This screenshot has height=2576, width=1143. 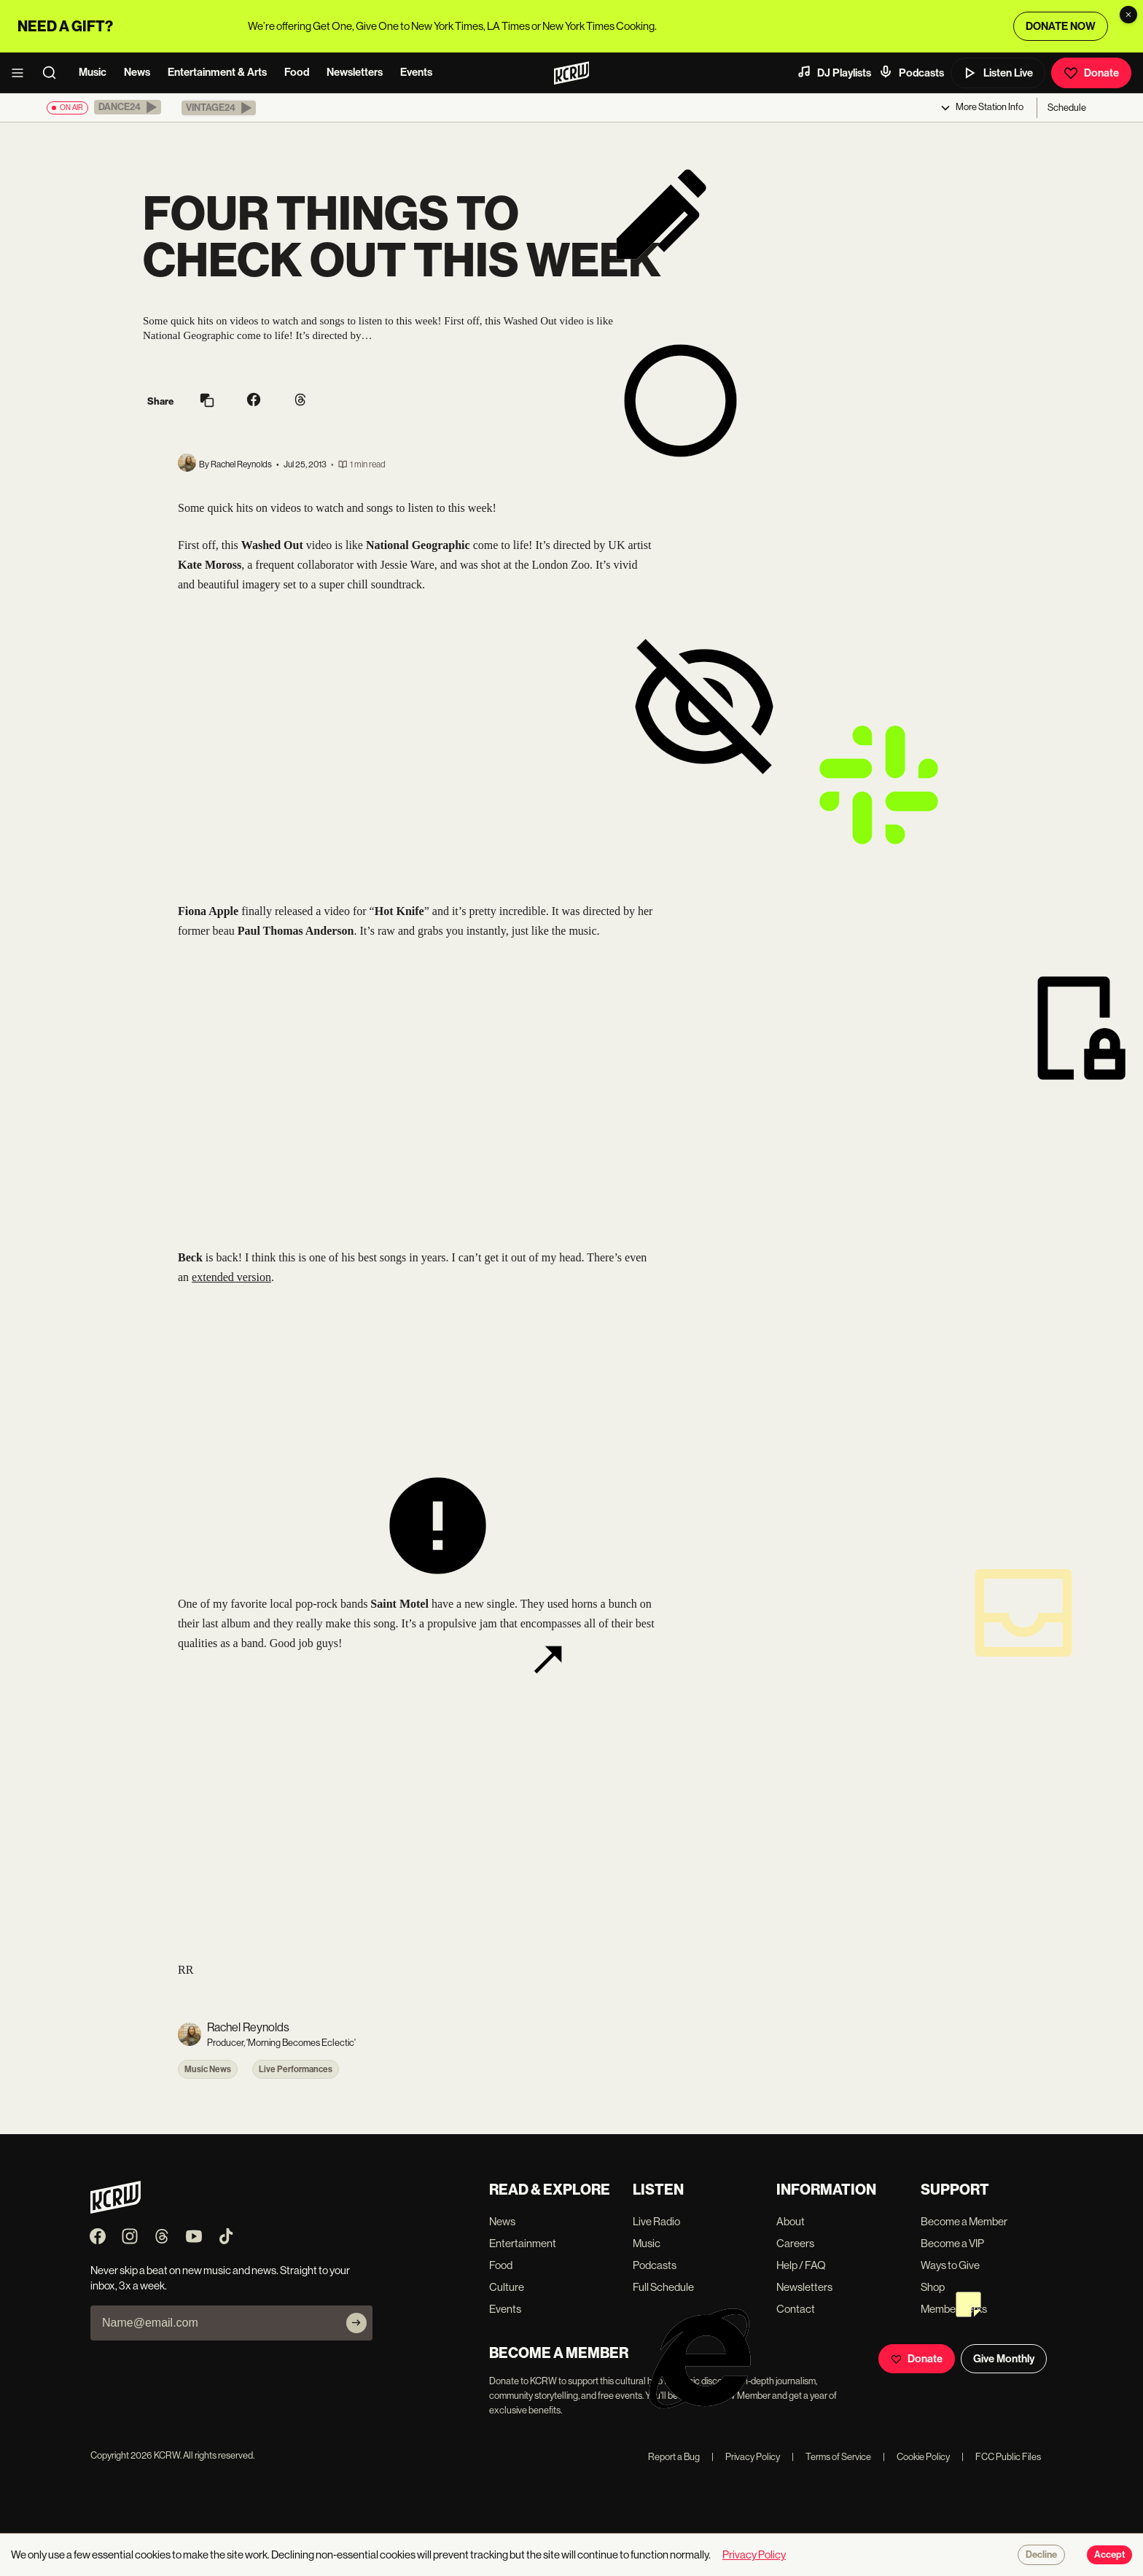 What do you see at coordinates (878, 785) in the screenshot?
I see `open Slack messaging app` at bounding box center [878, 785].